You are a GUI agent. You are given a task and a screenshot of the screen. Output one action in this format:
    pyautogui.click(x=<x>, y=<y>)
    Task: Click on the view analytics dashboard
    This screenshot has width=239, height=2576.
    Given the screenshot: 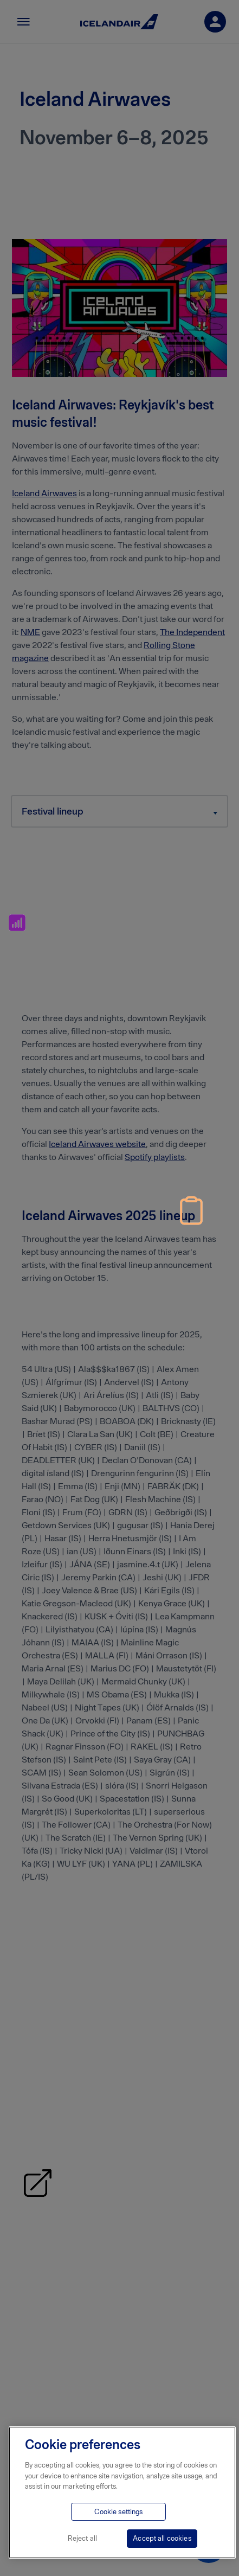 What is the action you would take?
    pyautogui.click(x=17, y=922)
    